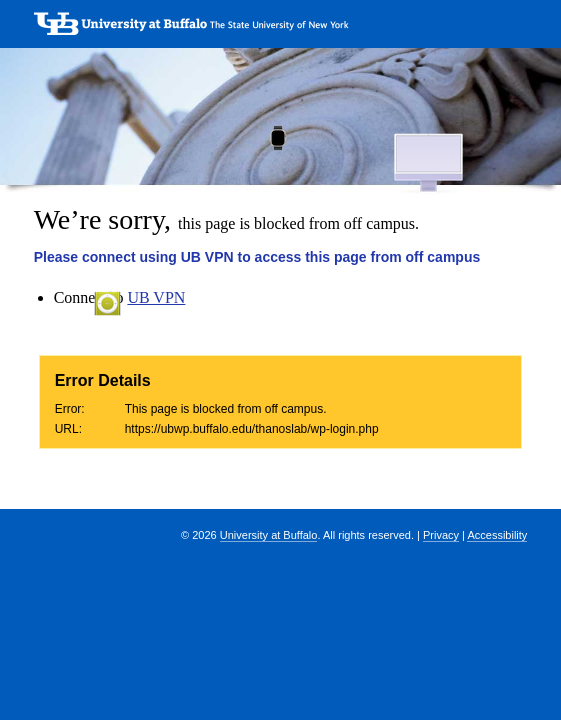 Image resolution: width=561 pixels, height=720 pixels. Describe the element at coordinates (278, 138) in the screenshot. I see `apple watch ultra device icon` at that location.